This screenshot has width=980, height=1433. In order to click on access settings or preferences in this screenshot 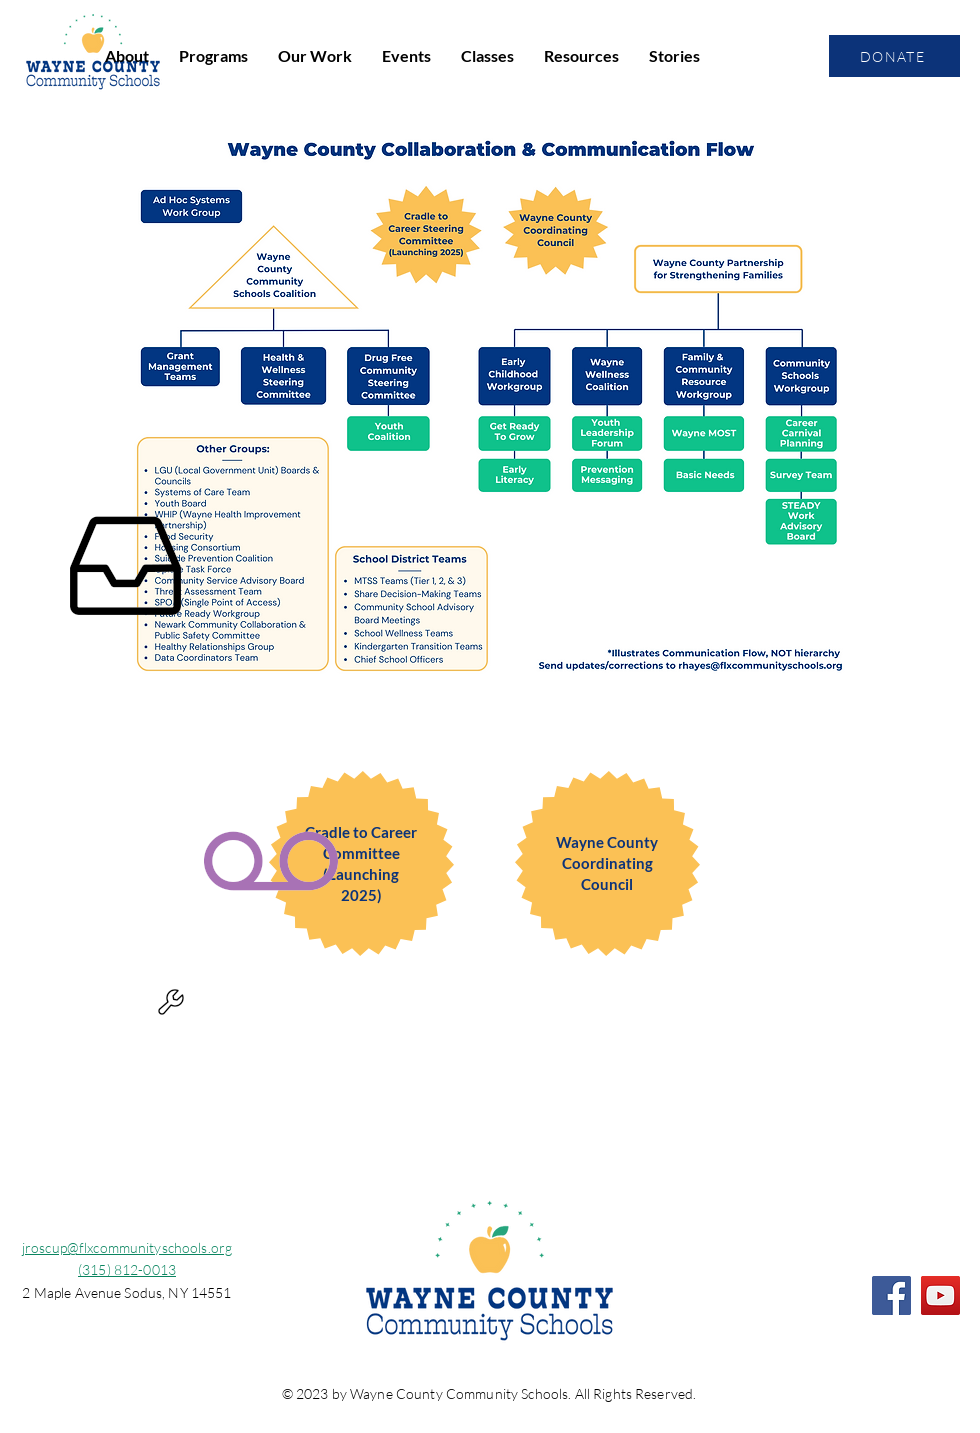, I will do `click(171, 1002)`.